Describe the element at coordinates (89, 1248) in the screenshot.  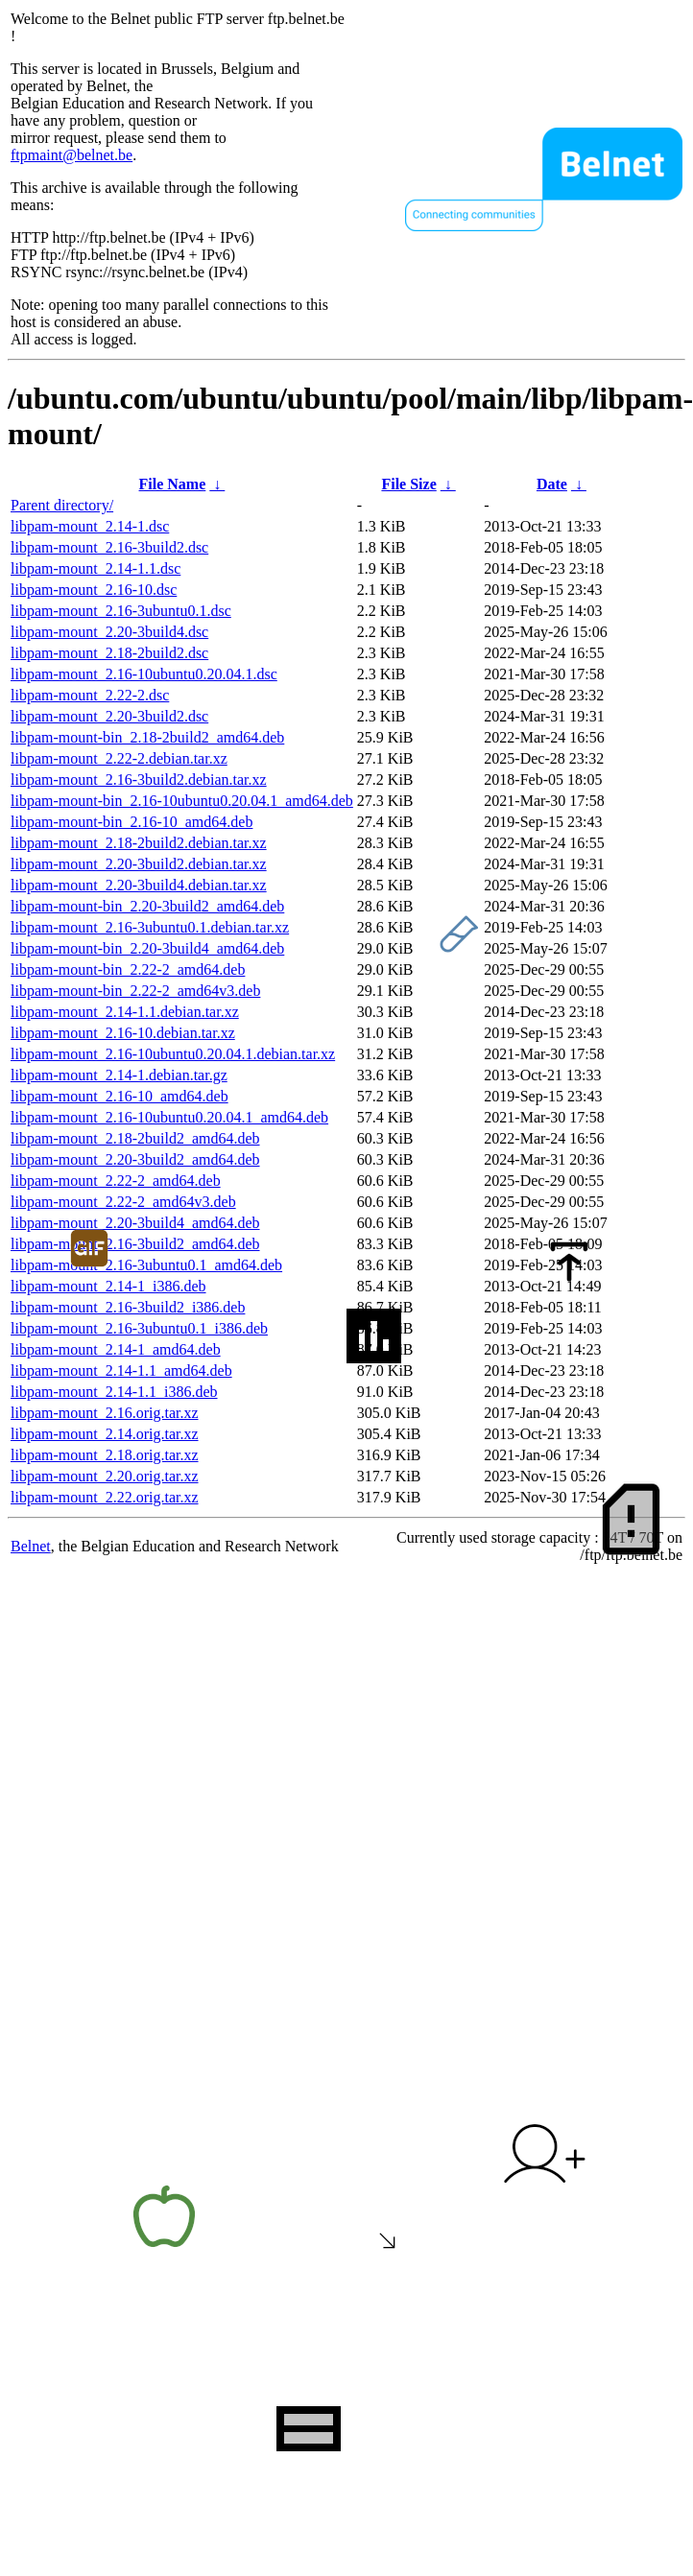
I see `insert a GIF into your message` at that location.